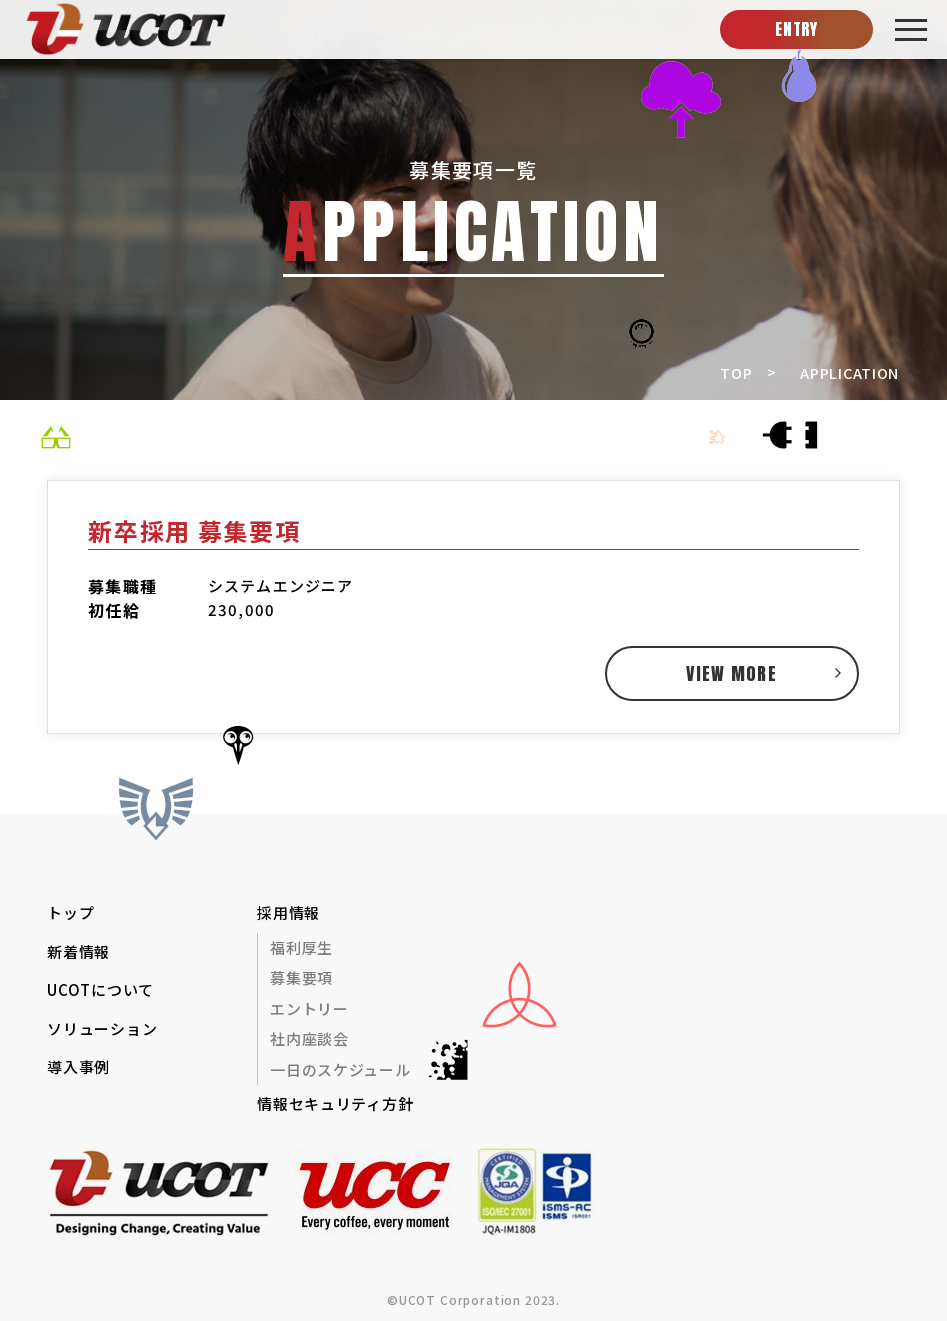 Image resolution: width=947 pixels, height=1321 pixels. I want to click on upload file to cloud storage, so click(681, 99).